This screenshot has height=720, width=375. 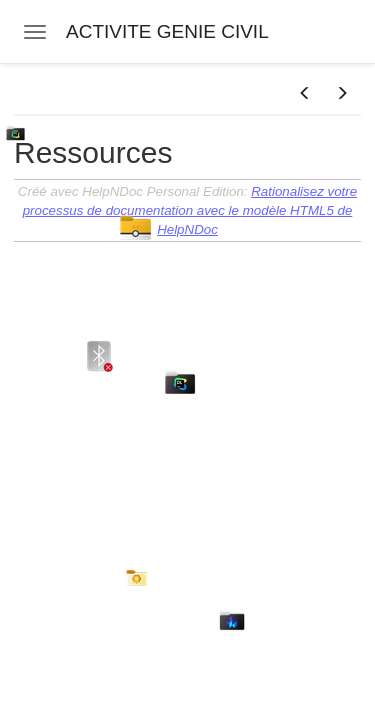 What do you see at coordinates (15, 133) in the screenshot?
I see `open pycharm project folder` at bounding box center [15, 133].